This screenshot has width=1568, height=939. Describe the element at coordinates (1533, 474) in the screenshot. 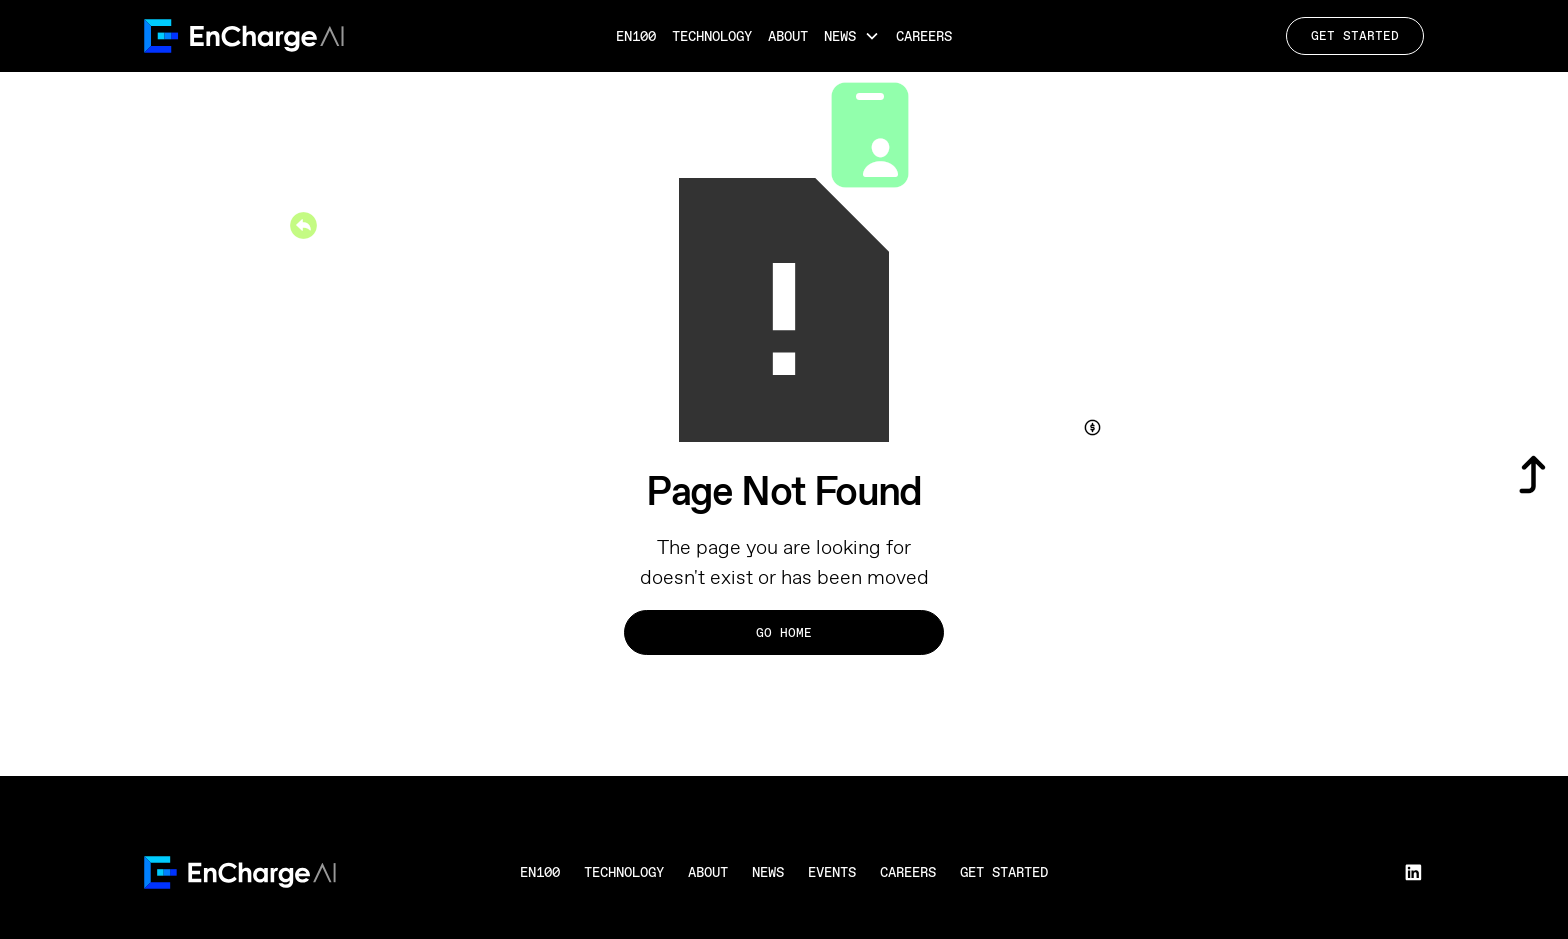

I see `reply to a message or comment` at that location.